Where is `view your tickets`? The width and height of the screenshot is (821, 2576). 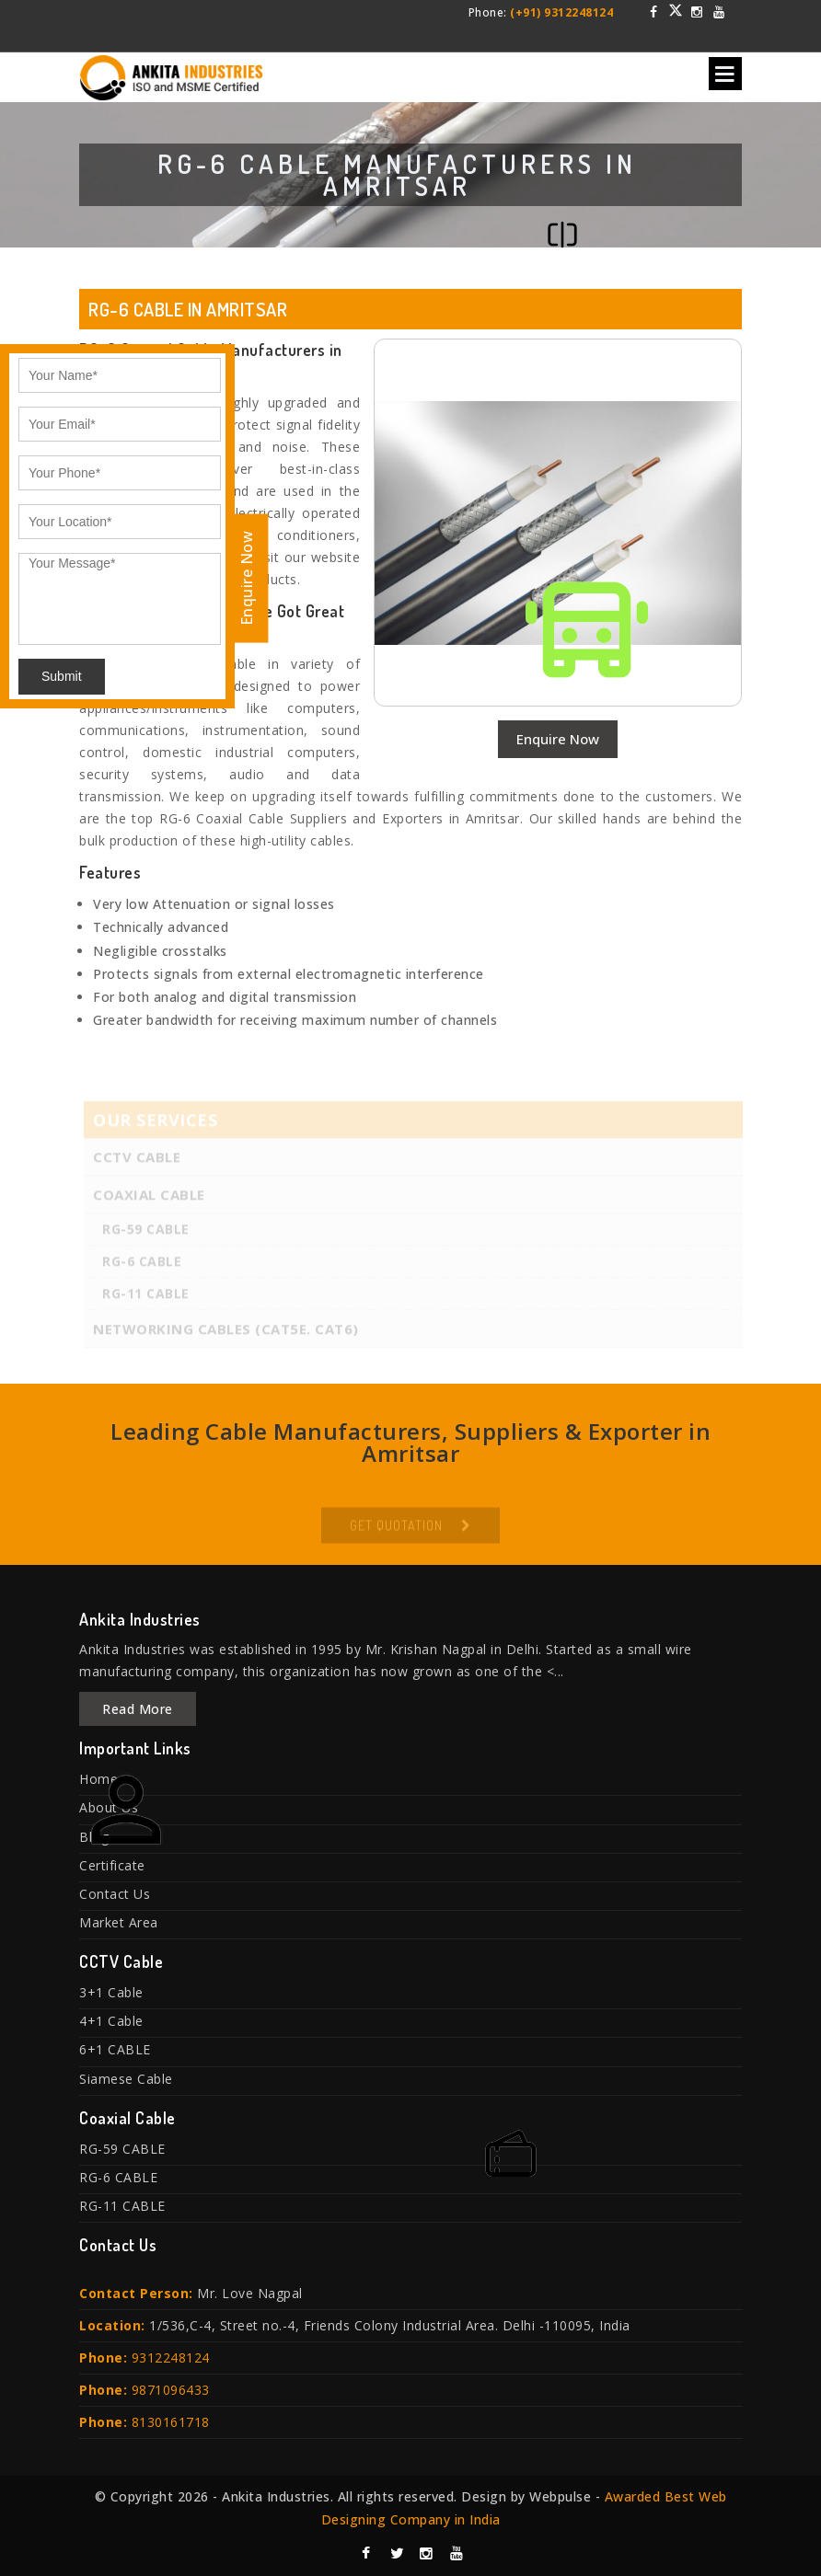
view your tickets is located at coordinates (511, 2154).